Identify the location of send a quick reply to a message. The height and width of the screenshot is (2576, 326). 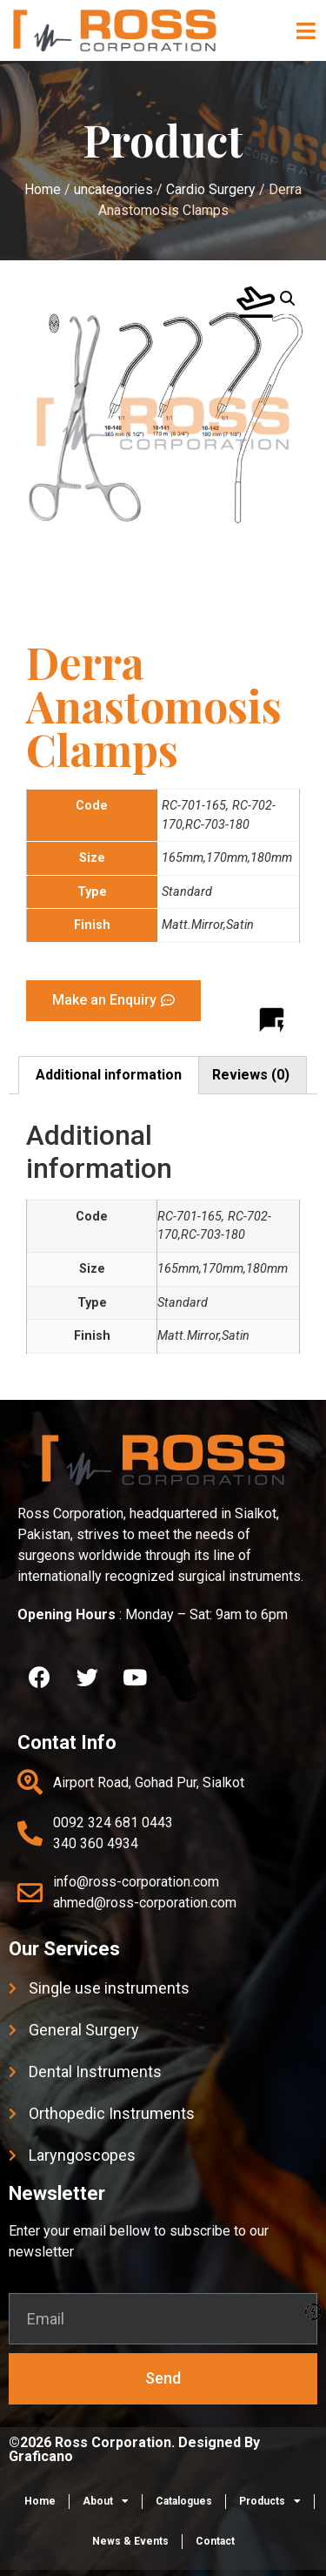
(271, 1019).